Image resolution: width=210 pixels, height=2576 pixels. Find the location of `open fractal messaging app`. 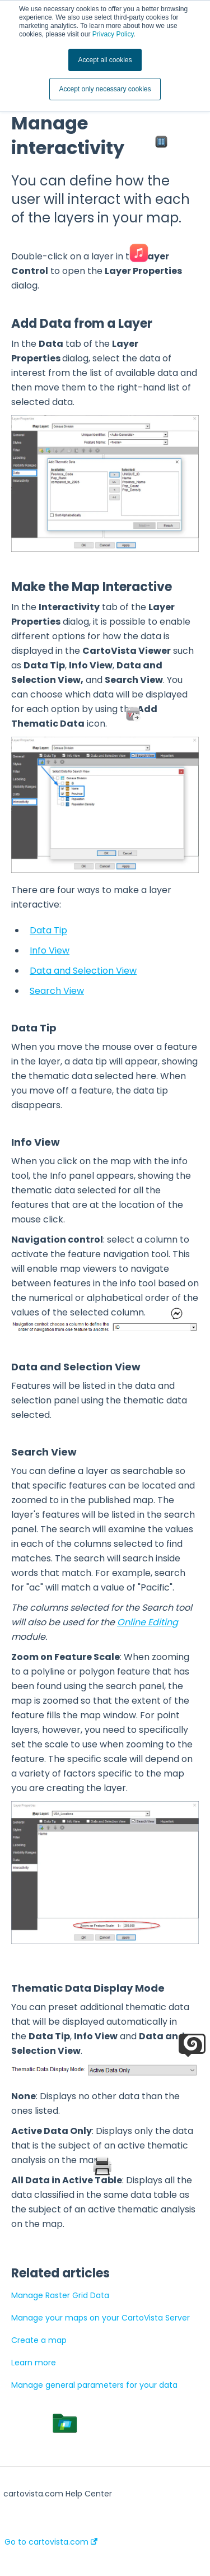

open fractal messaging app is located at coordinates (192, 2045).